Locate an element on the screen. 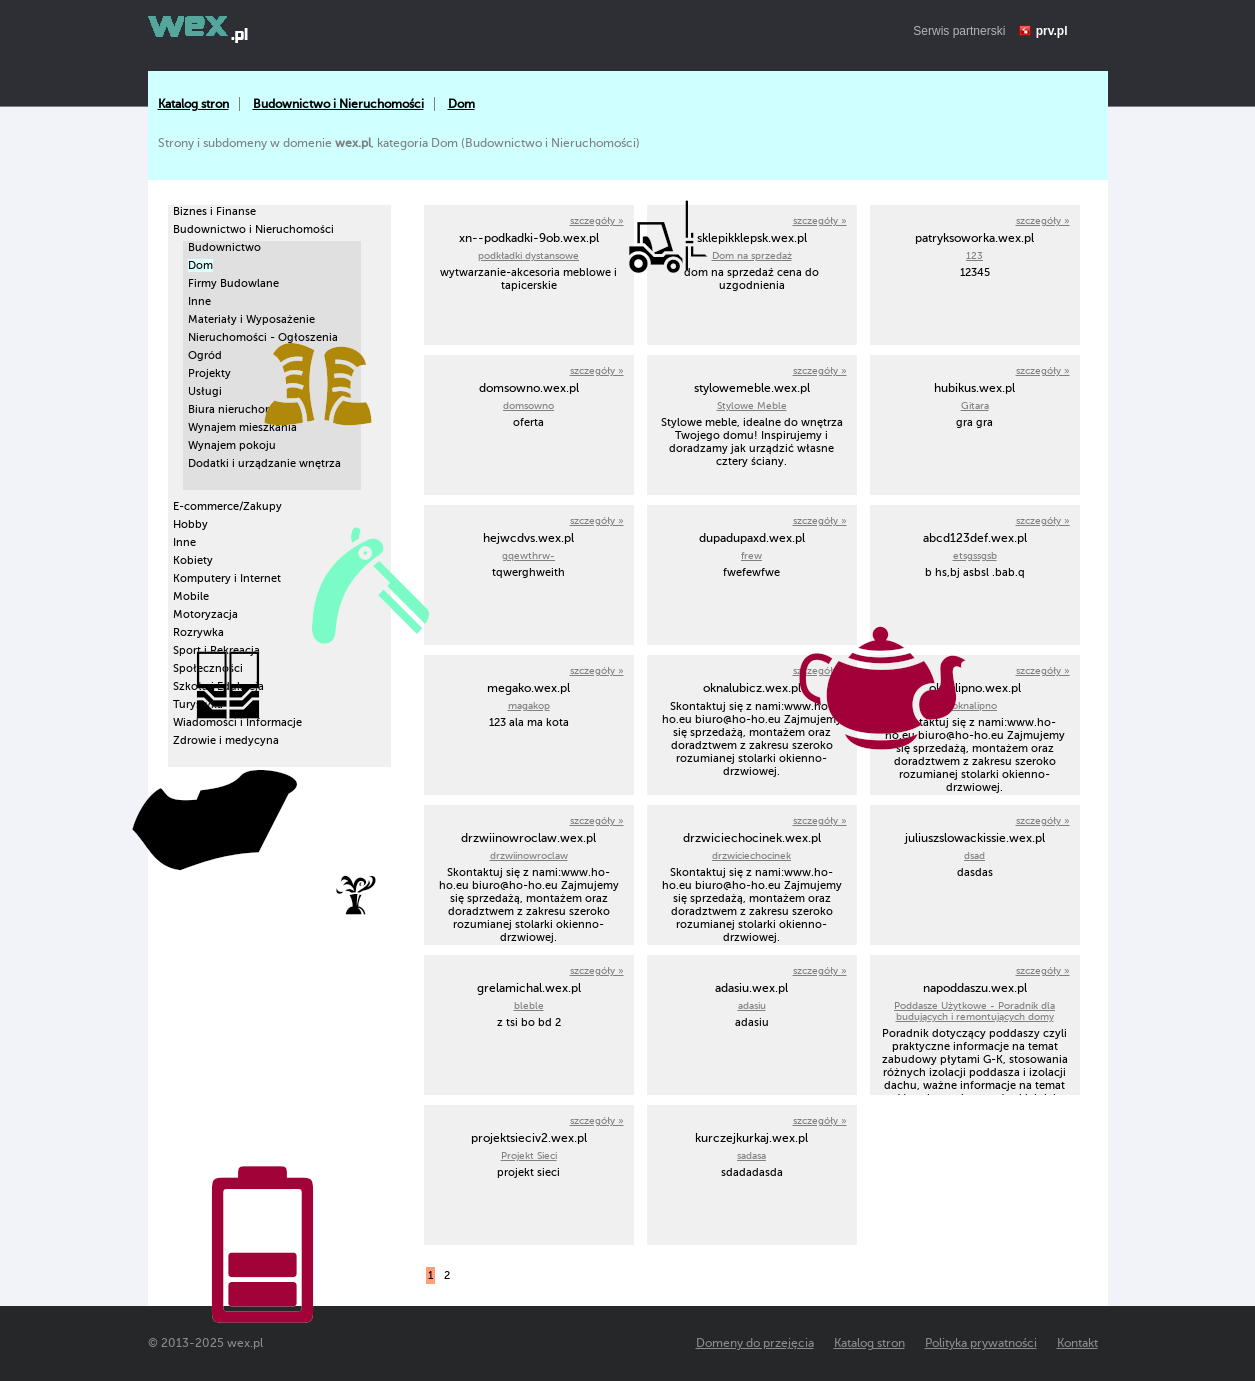 Image resolution: width=1255 pixels, height=1381 pixels. indicates battery at 50% charge is located at coordinates (262, 1244).